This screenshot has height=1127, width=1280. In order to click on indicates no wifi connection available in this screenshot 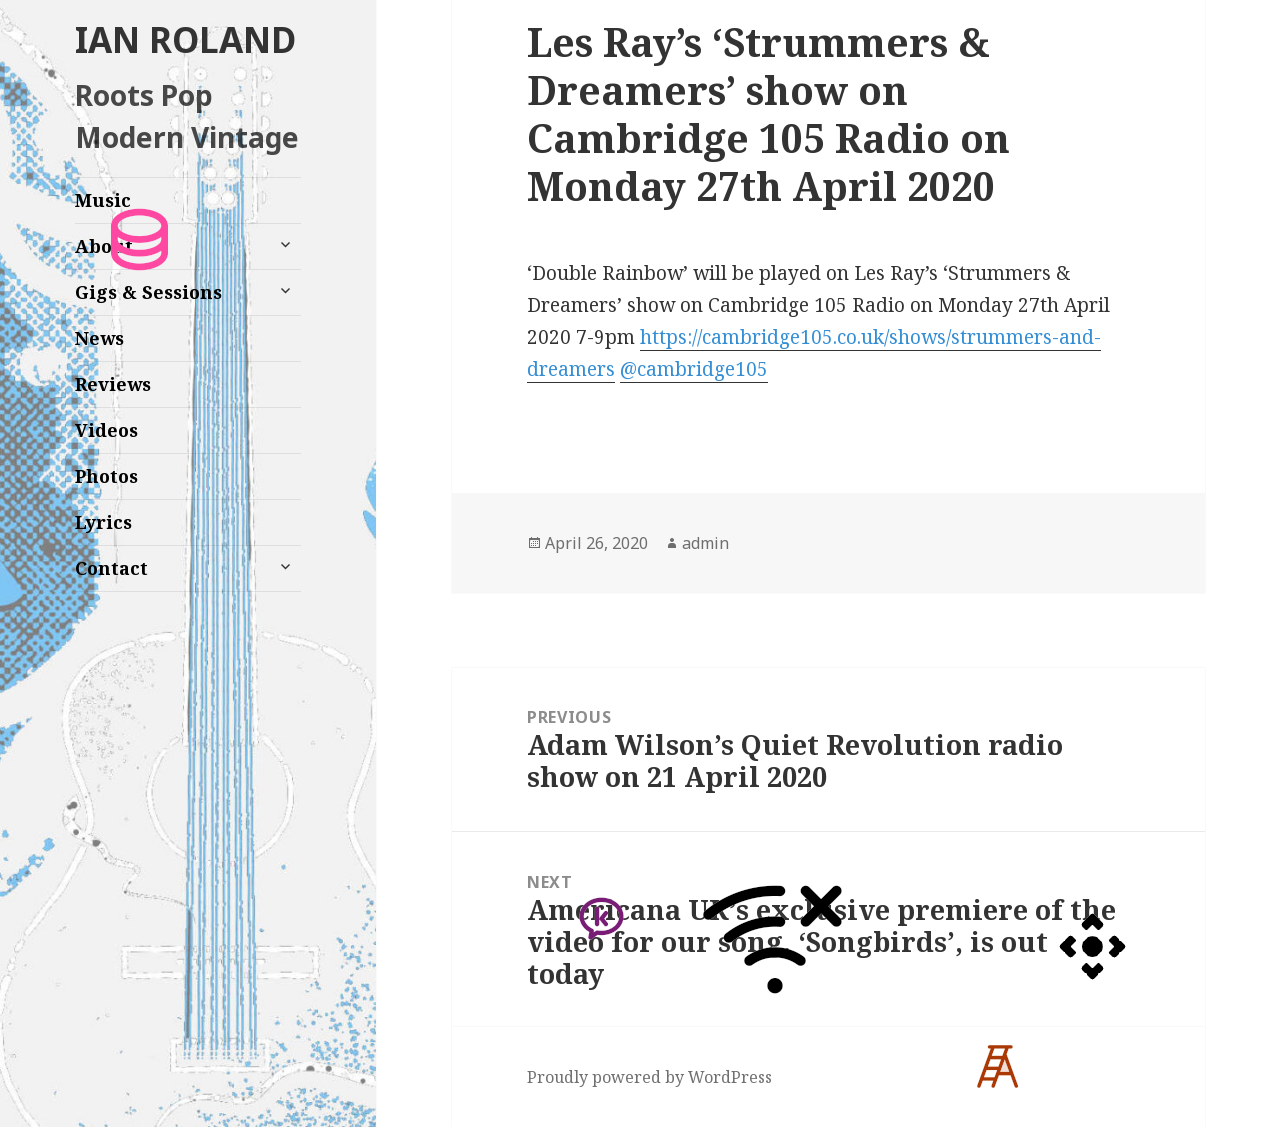, I will do `click(775, 937)`.